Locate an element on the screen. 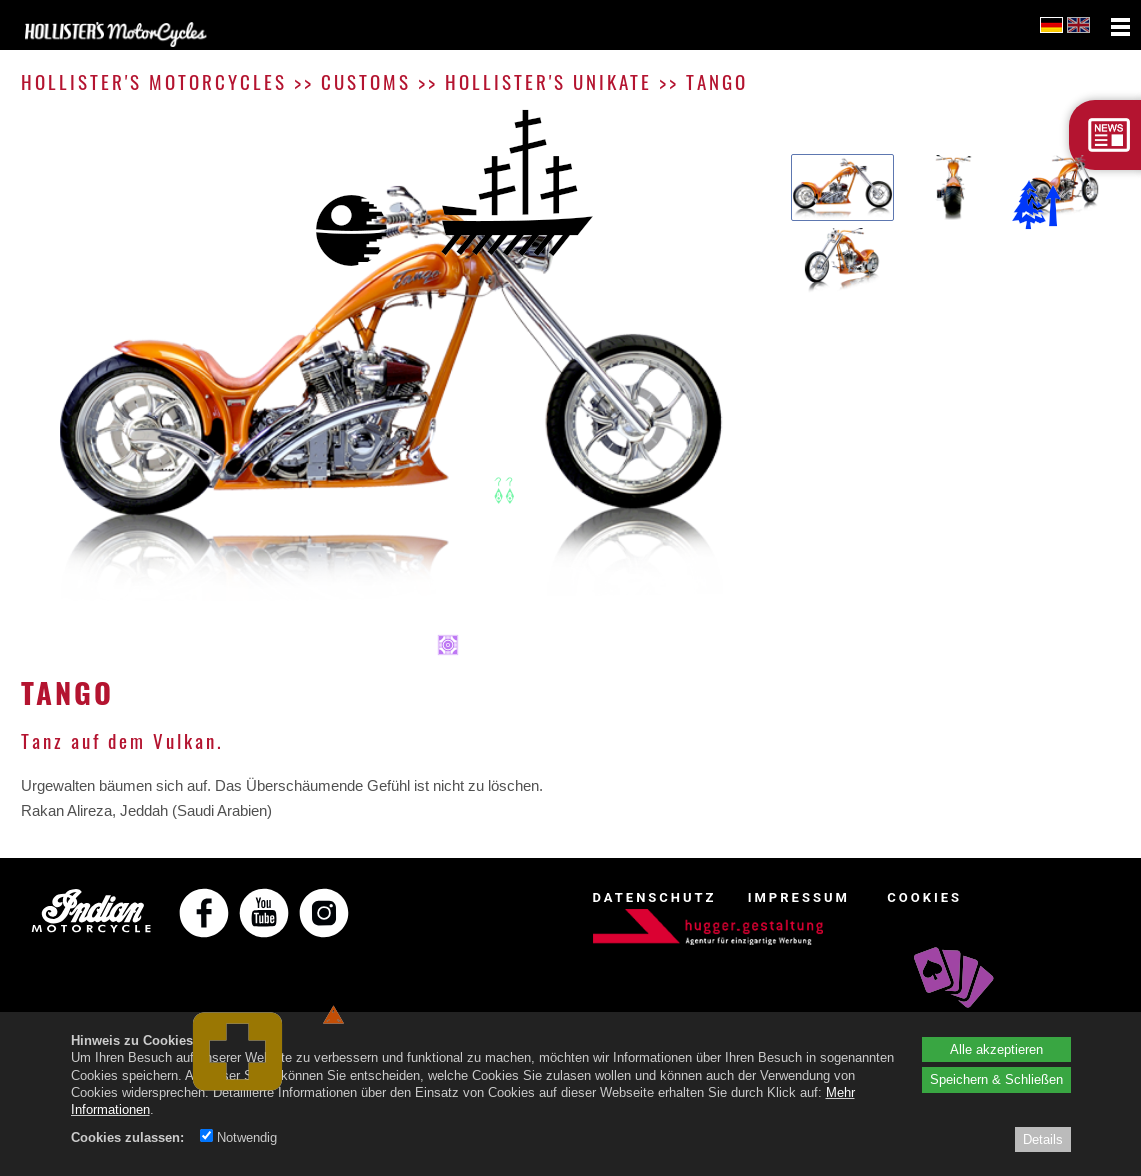  select a 4-sided die for rolling is located at coordinates (333, 1014).